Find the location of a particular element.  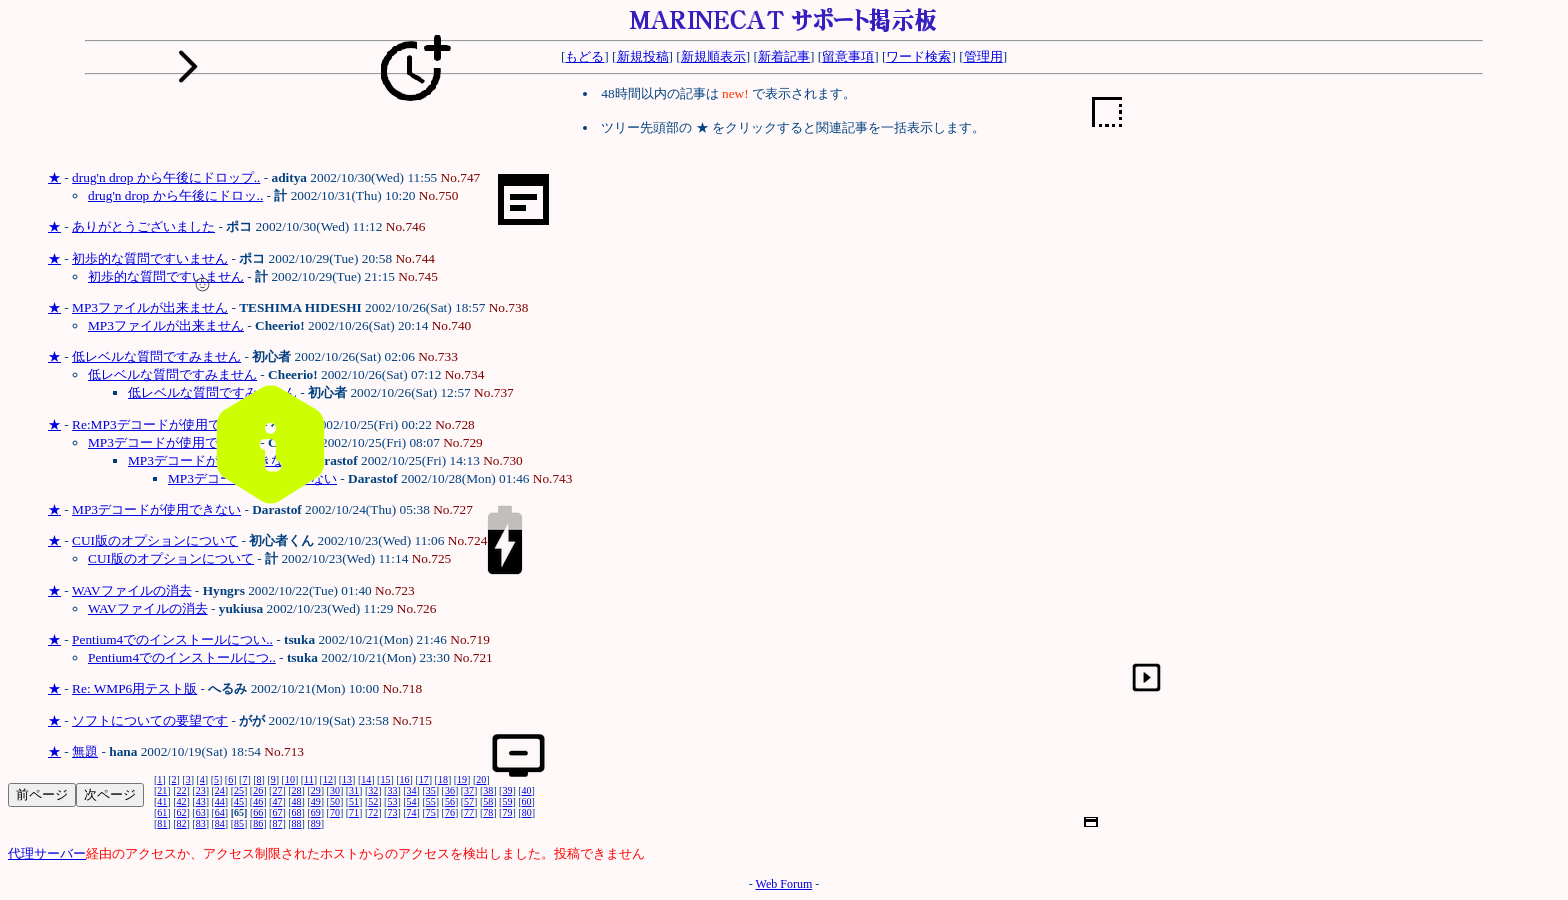

navigate to the next item or screen is located at coordinates (187, 66).